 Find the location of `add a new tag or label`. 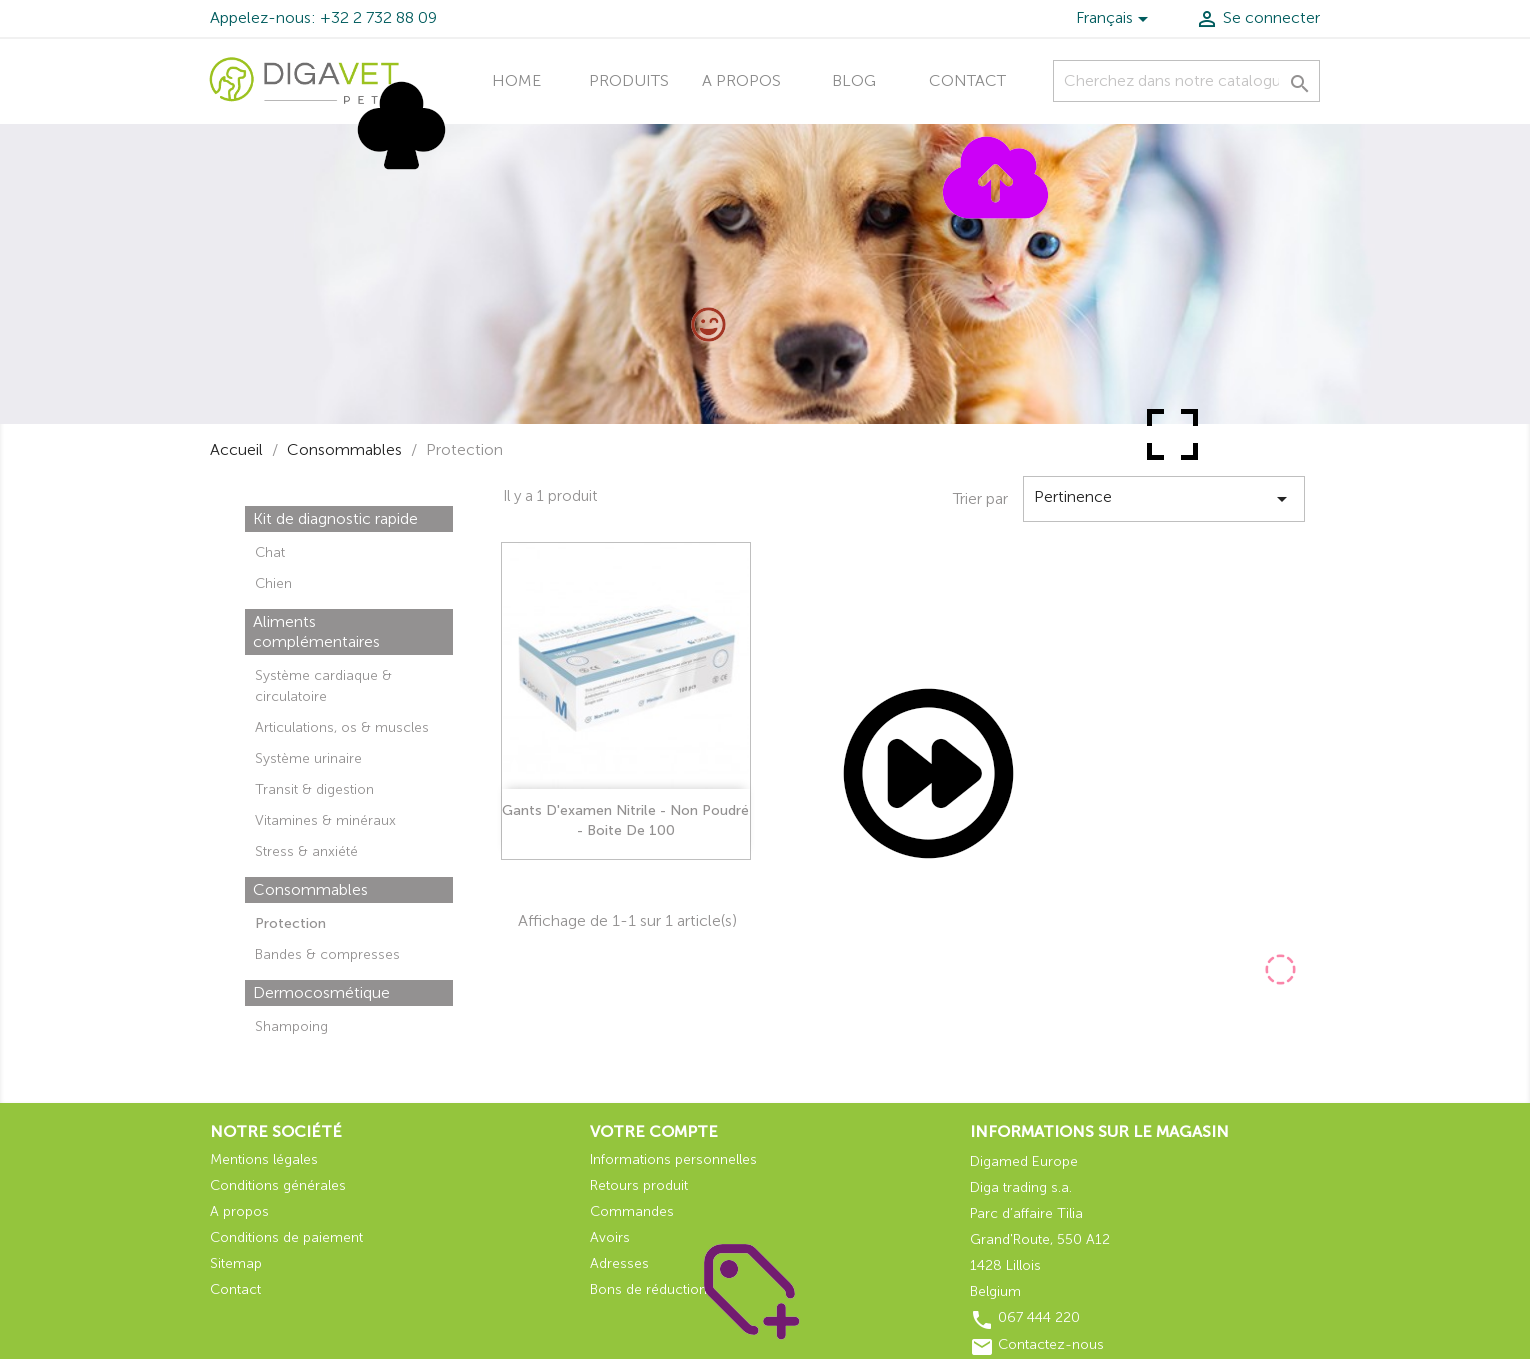

add a new tag or label is located at coordinates (749, 1289).